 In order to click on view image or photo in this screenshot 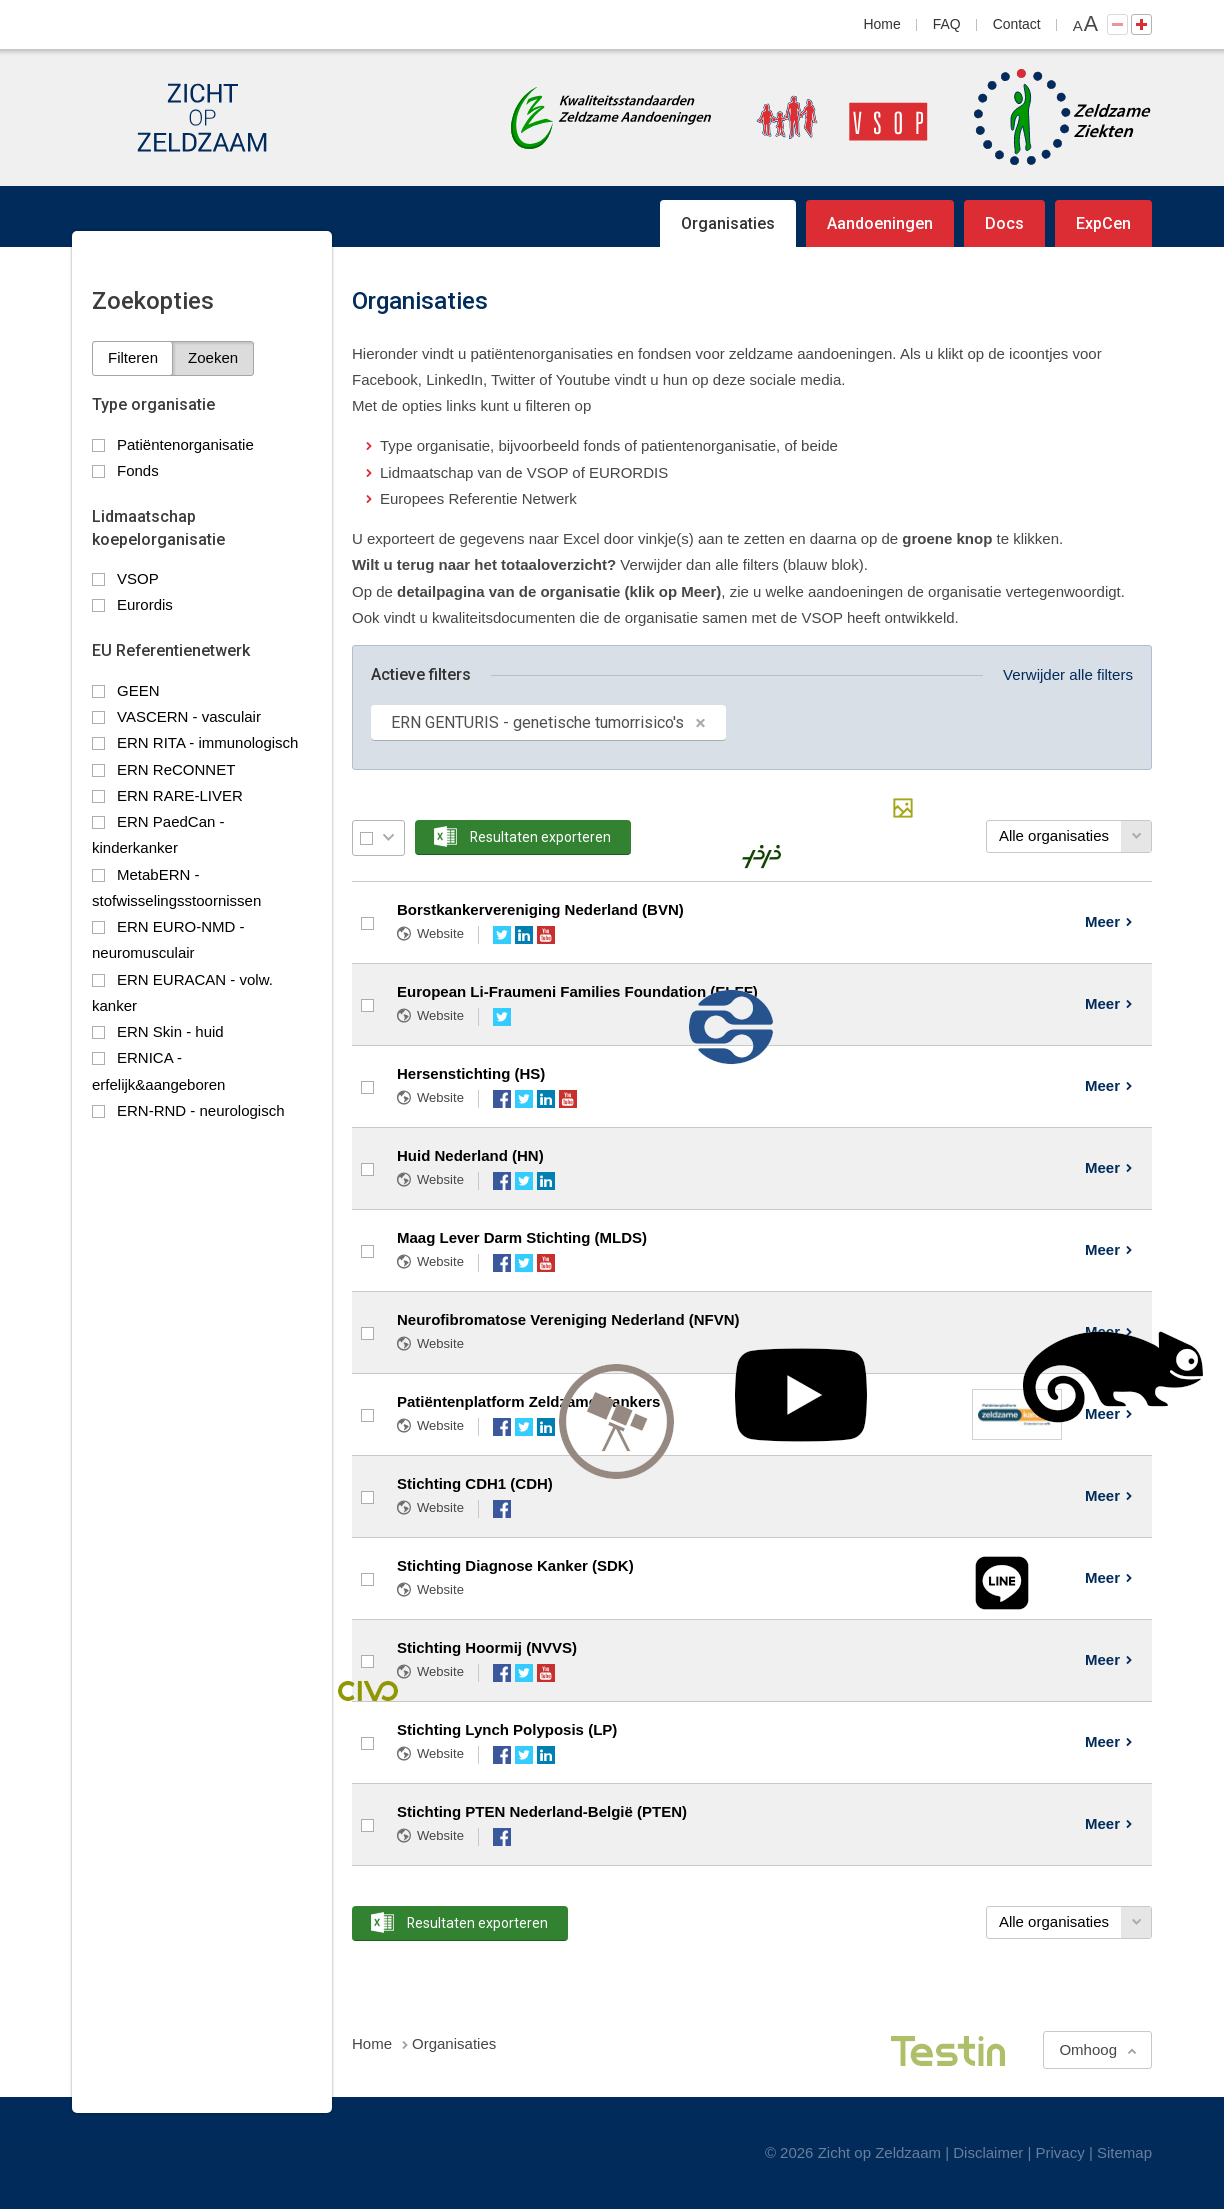, I will do `click(903, 808)`.